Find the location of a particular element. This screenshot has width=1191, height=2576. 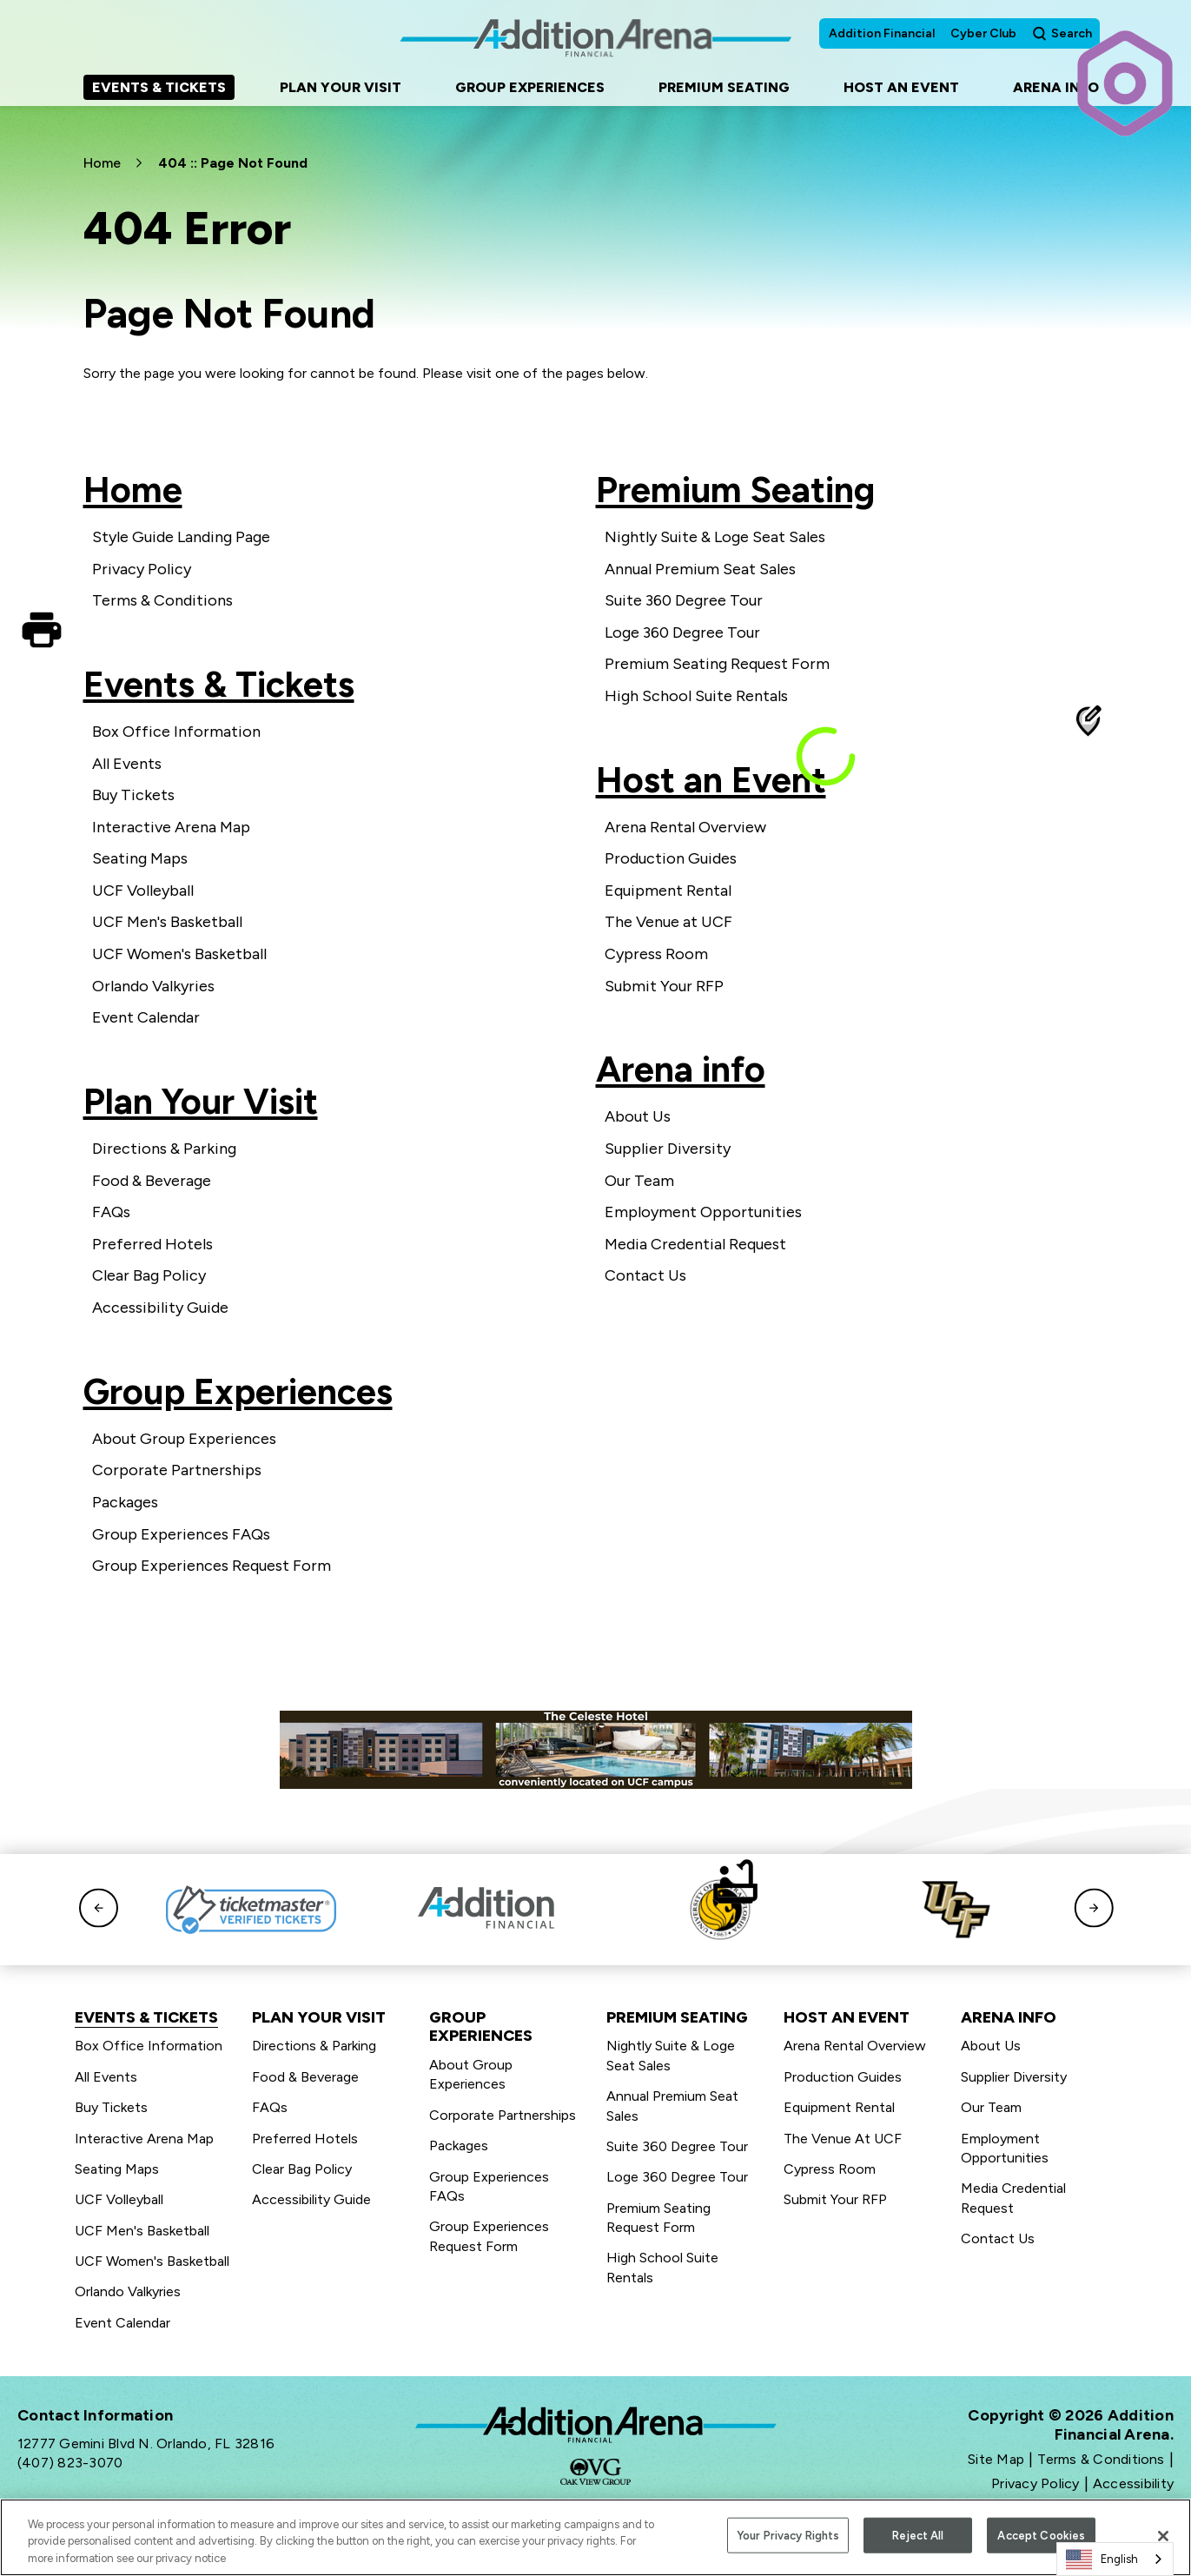

access settings or configuration options is located at coordinates (1125, 83).